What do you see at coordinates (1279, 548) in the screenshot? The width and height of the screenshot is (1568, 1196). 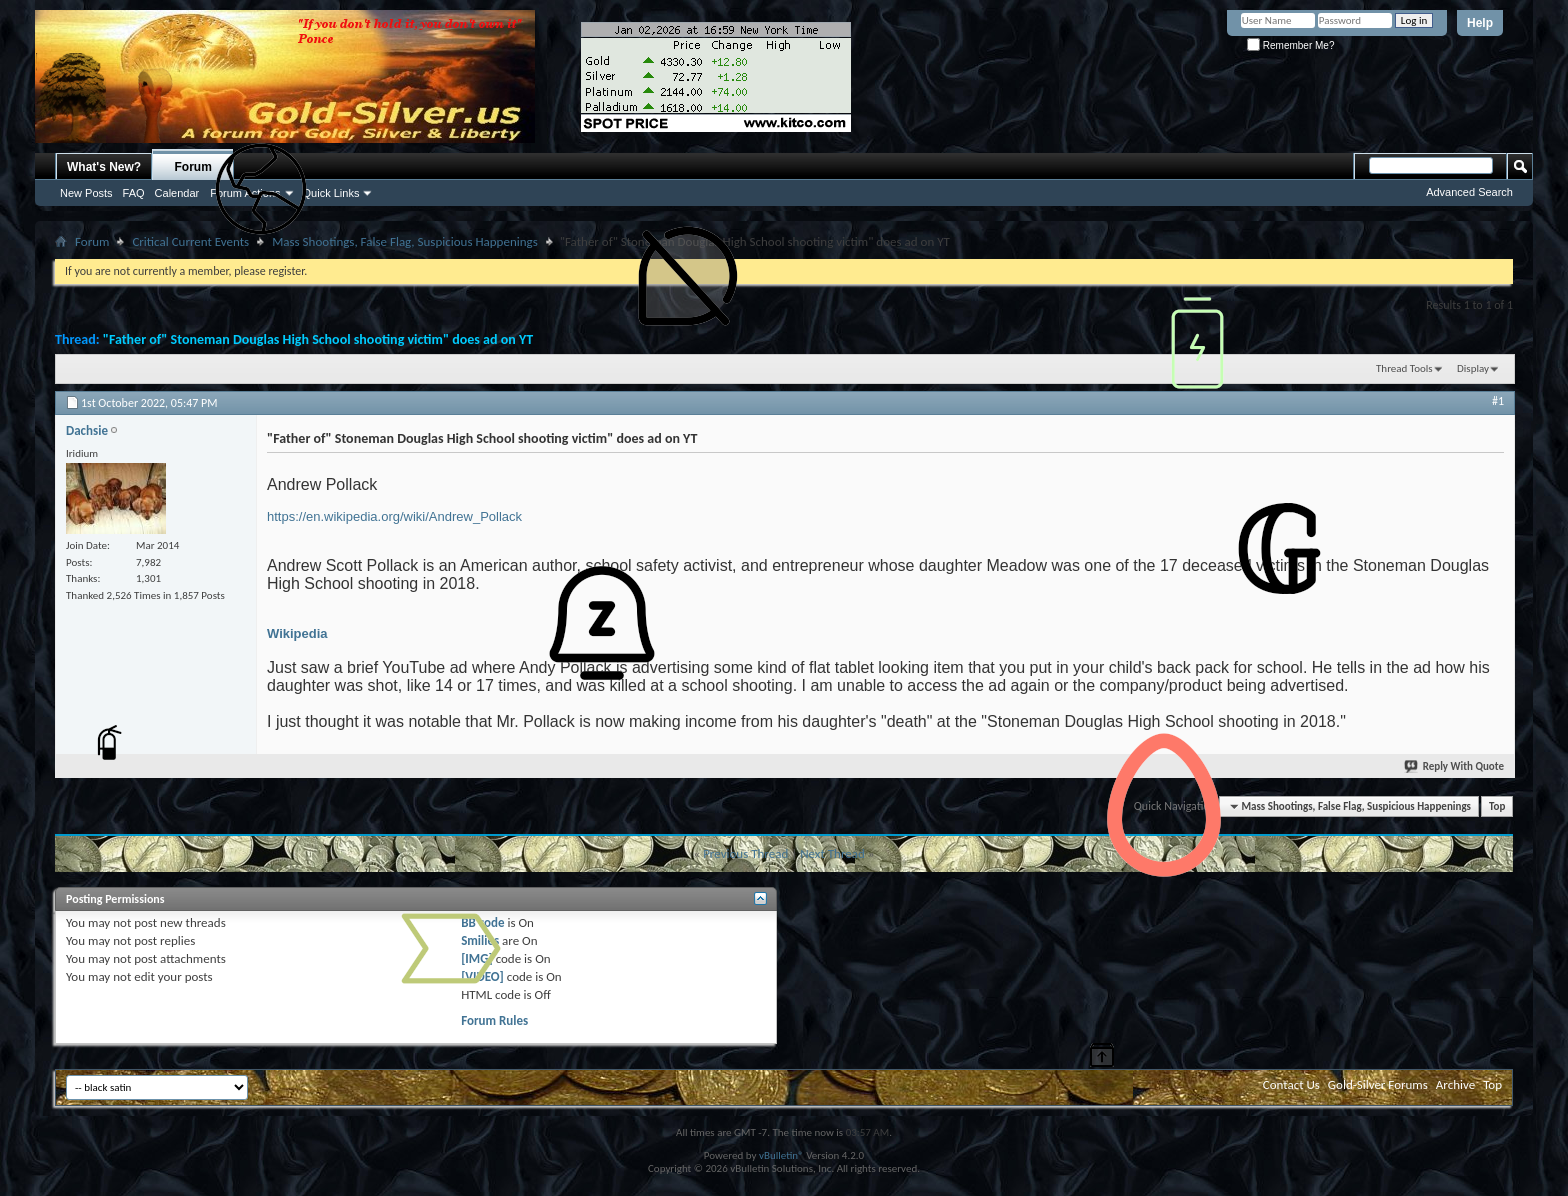 I see `link to The Guardian news website` at bounding box center [1279, 548].